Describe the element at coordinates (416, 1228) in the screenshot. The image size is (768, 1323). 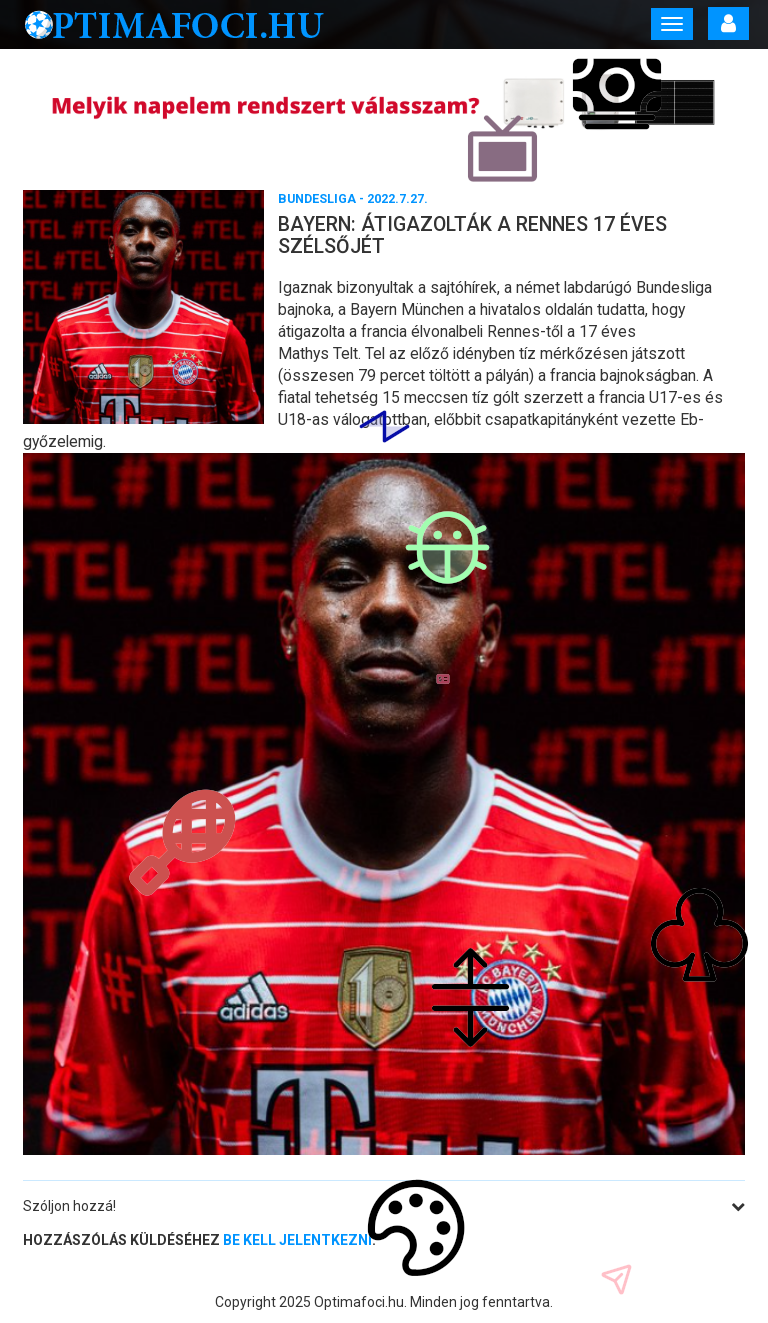
I see `open color picker or palette` at that location.